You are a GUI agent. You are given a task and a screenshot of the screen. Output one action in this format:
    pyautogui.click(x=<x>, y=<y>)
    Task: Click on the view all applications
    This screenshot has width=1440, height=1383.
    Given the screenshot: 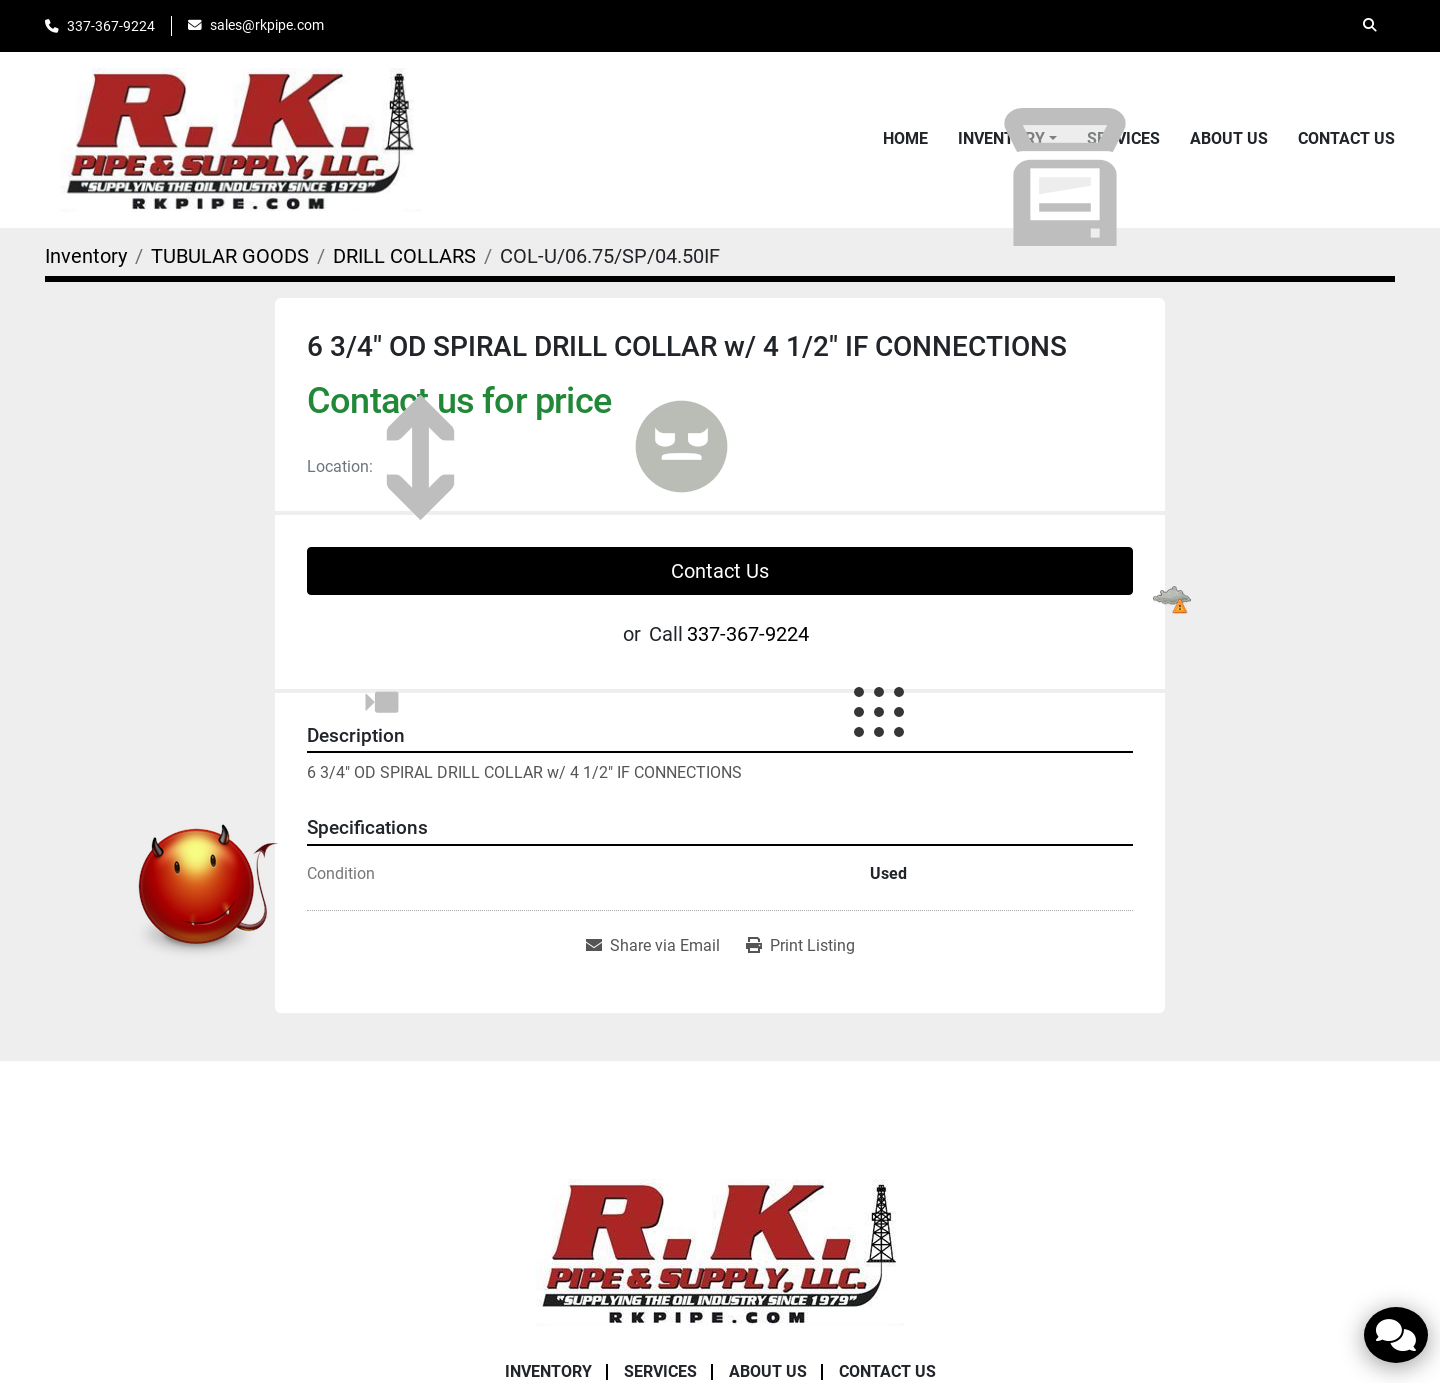 What is the action you would take?
    pyautogui.click(x=879, y=712)
    